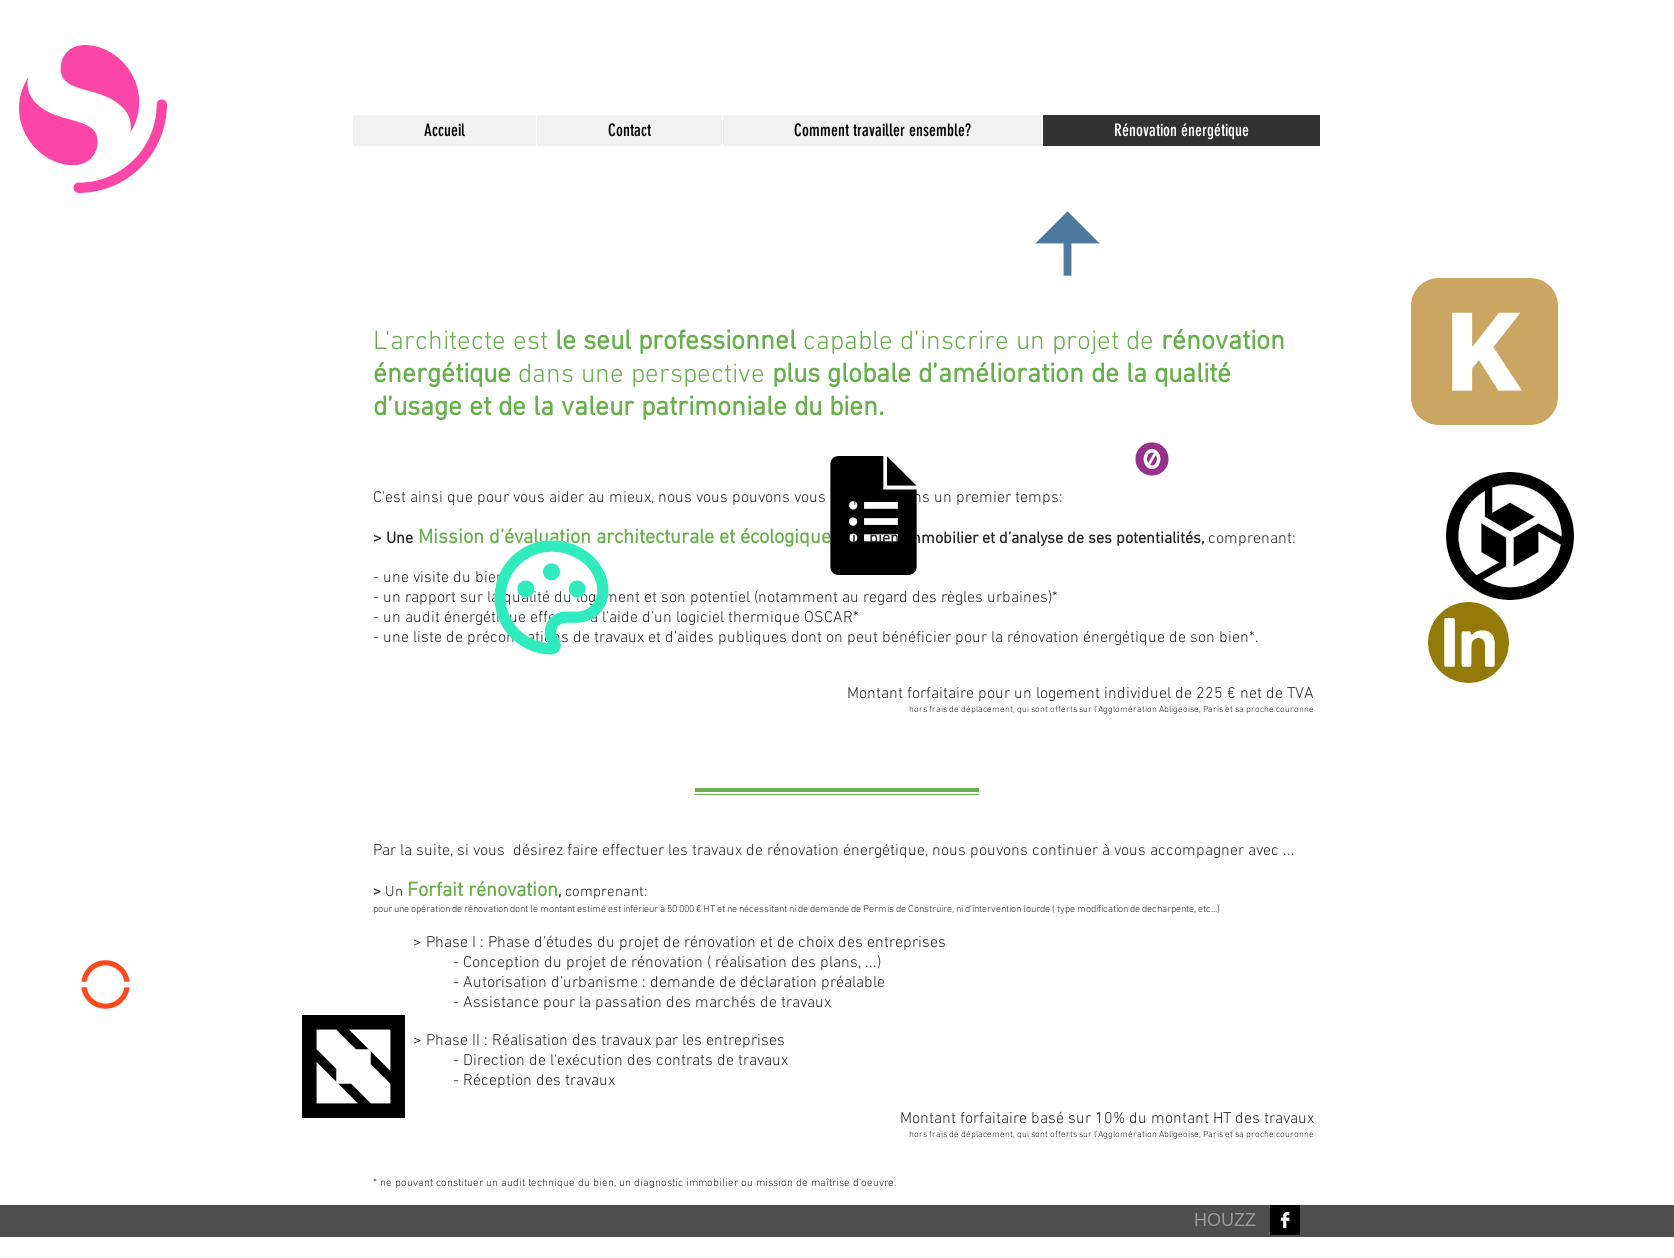  What do you see at coordinates (1067, 243) in the screenshot?
I see `scroll to top of page` at bounding box center [1067, 243].